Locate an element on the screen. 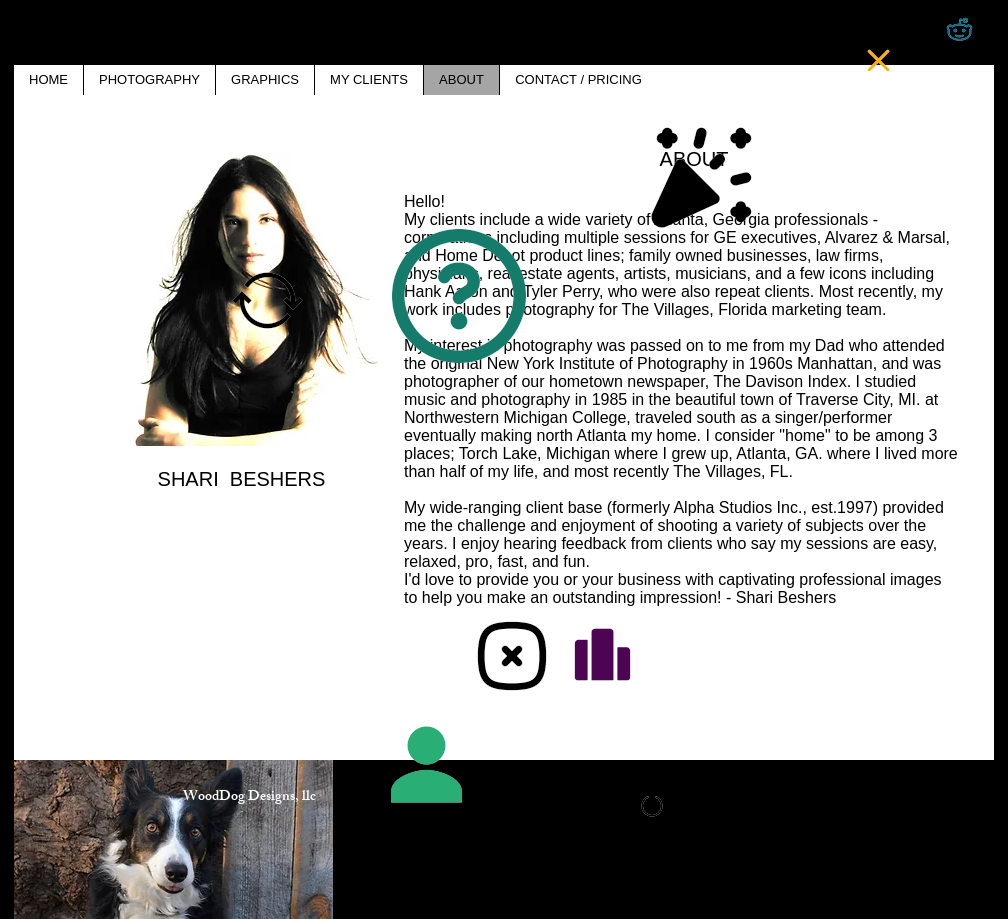  open the Reddit app is located at coordinates (959, 30).